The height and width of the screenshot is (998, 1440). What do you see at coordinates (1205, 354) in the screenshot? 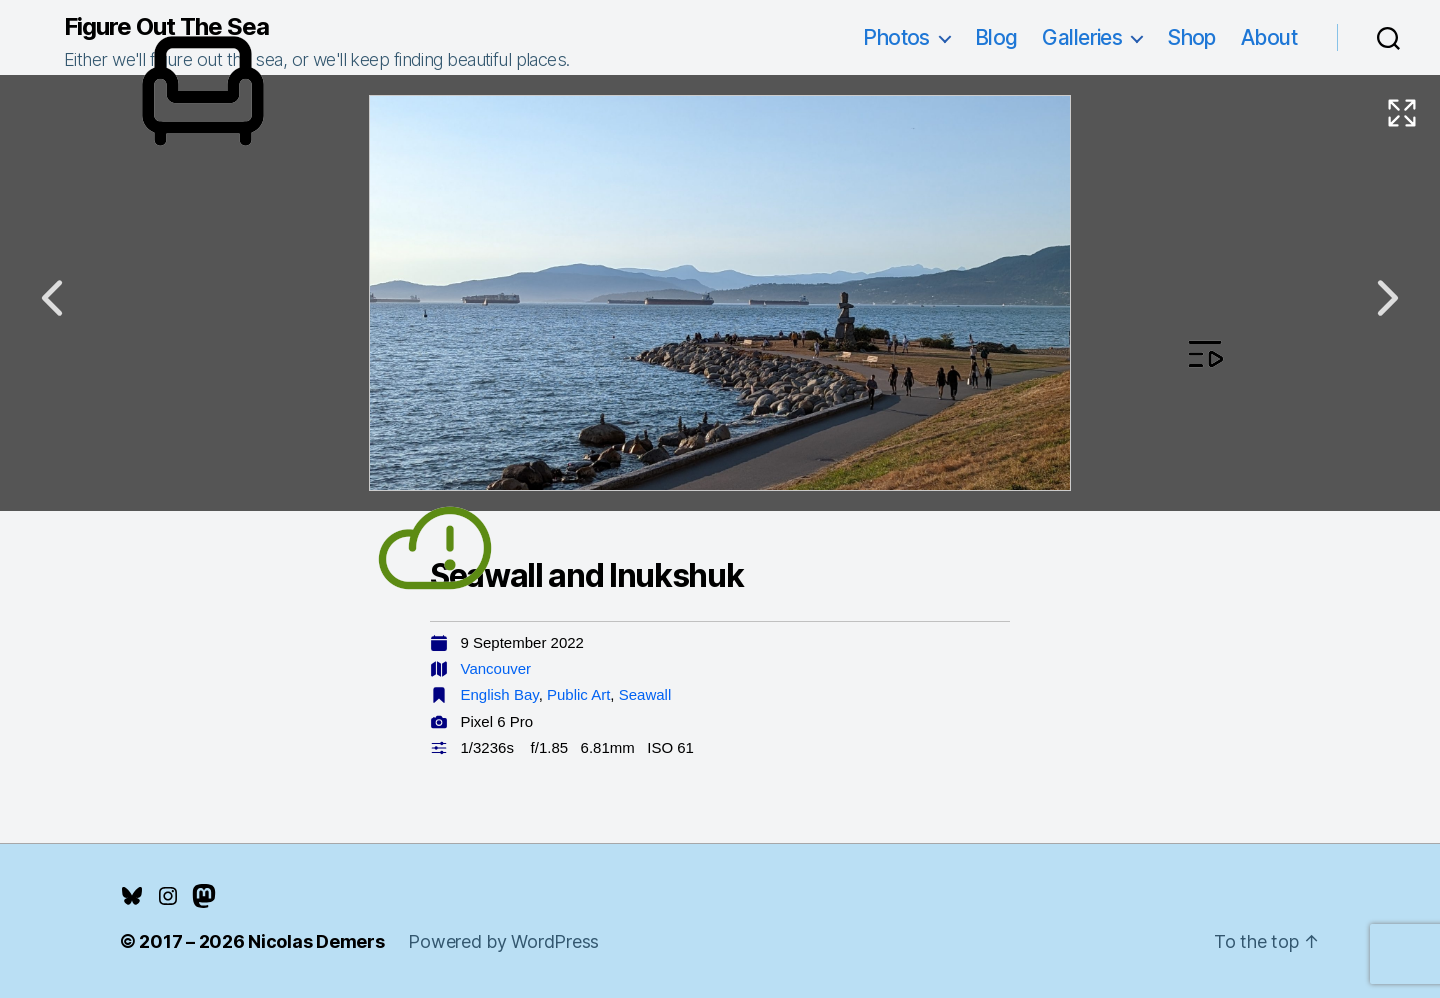
I see `view video playlist` at bounding box center [1205, 354].